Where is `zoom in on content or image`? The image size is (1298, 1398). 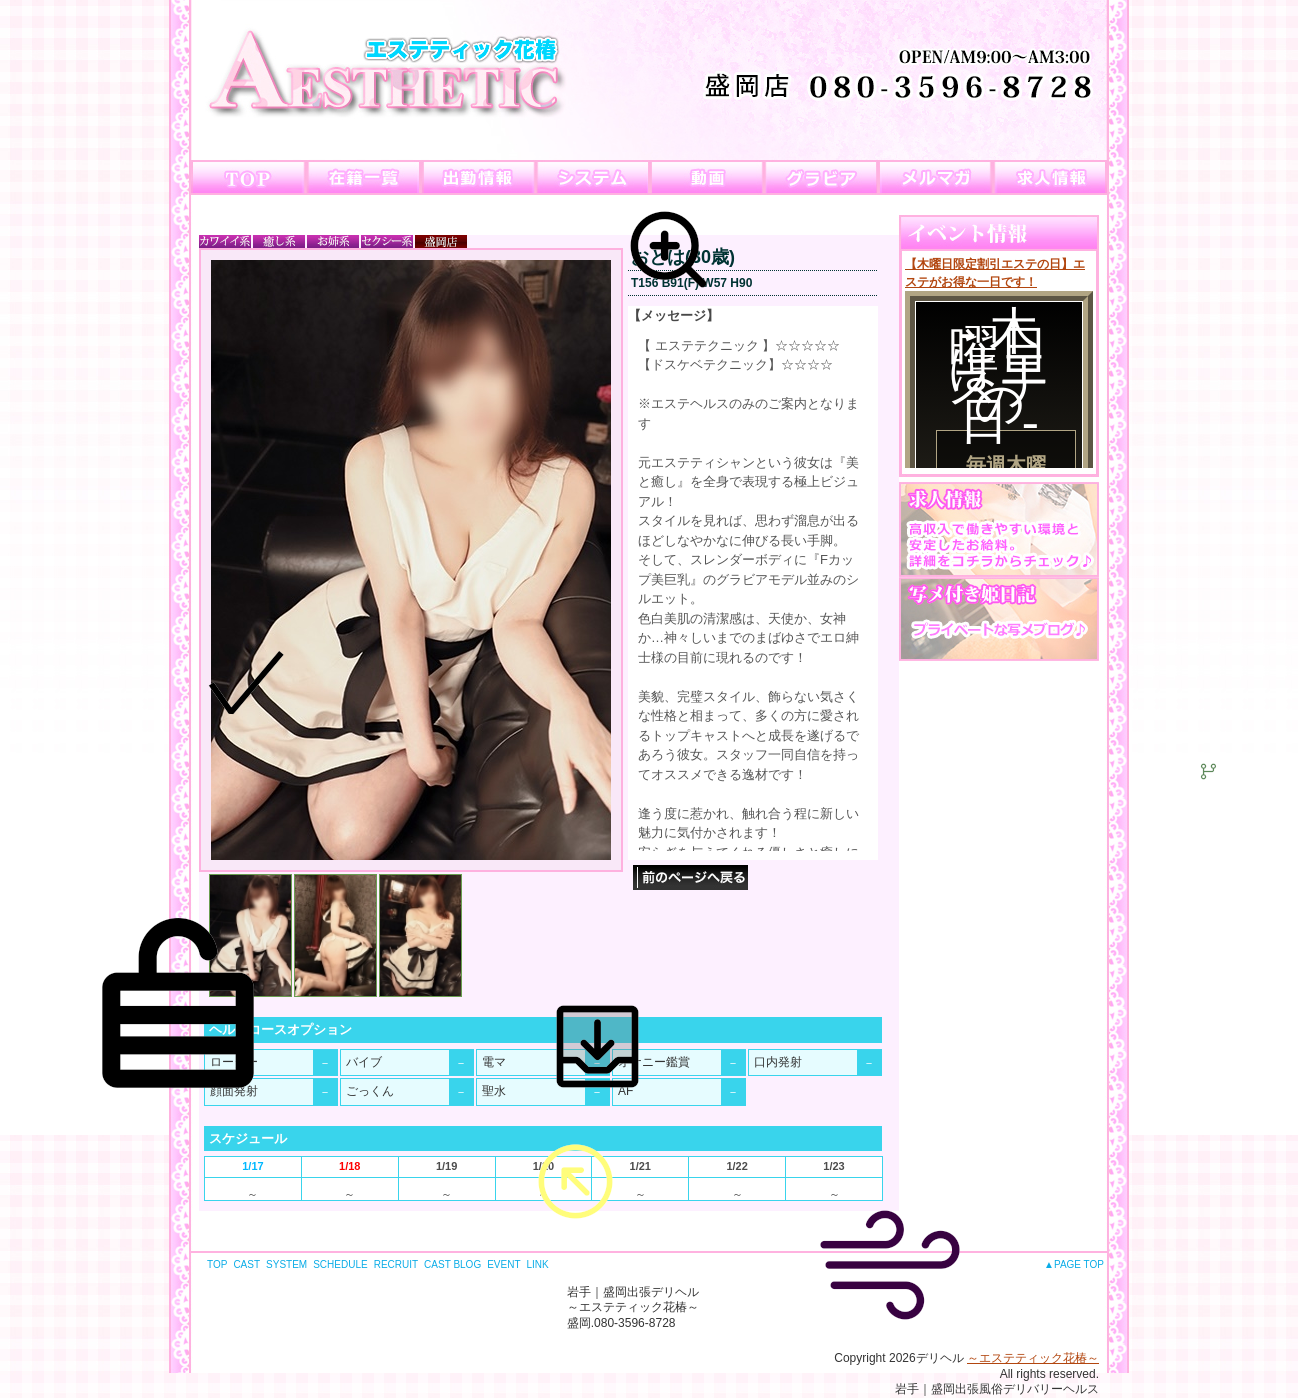 zoom in on content or image is located at coordinates (668, 249).